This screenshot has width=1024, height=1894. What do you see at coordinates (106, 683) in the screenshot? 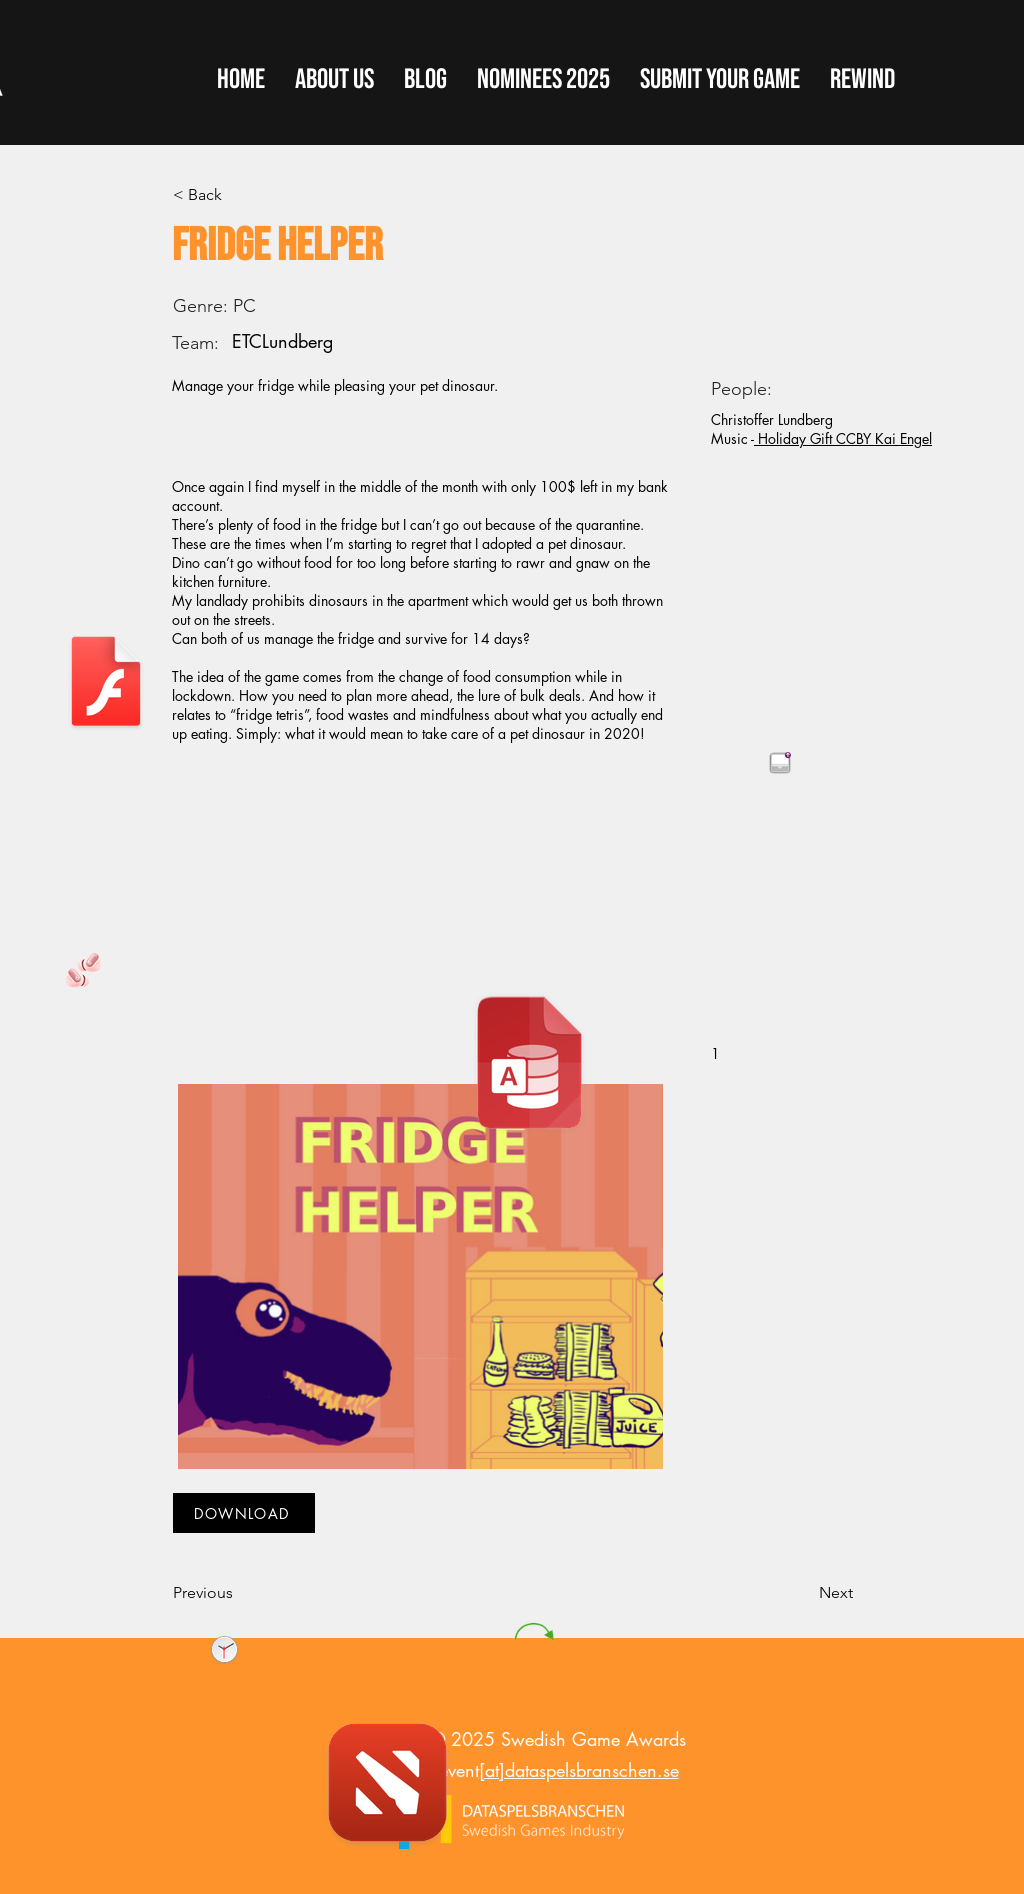
I see `flash video file type indicator` at bounding box center [106, 683].